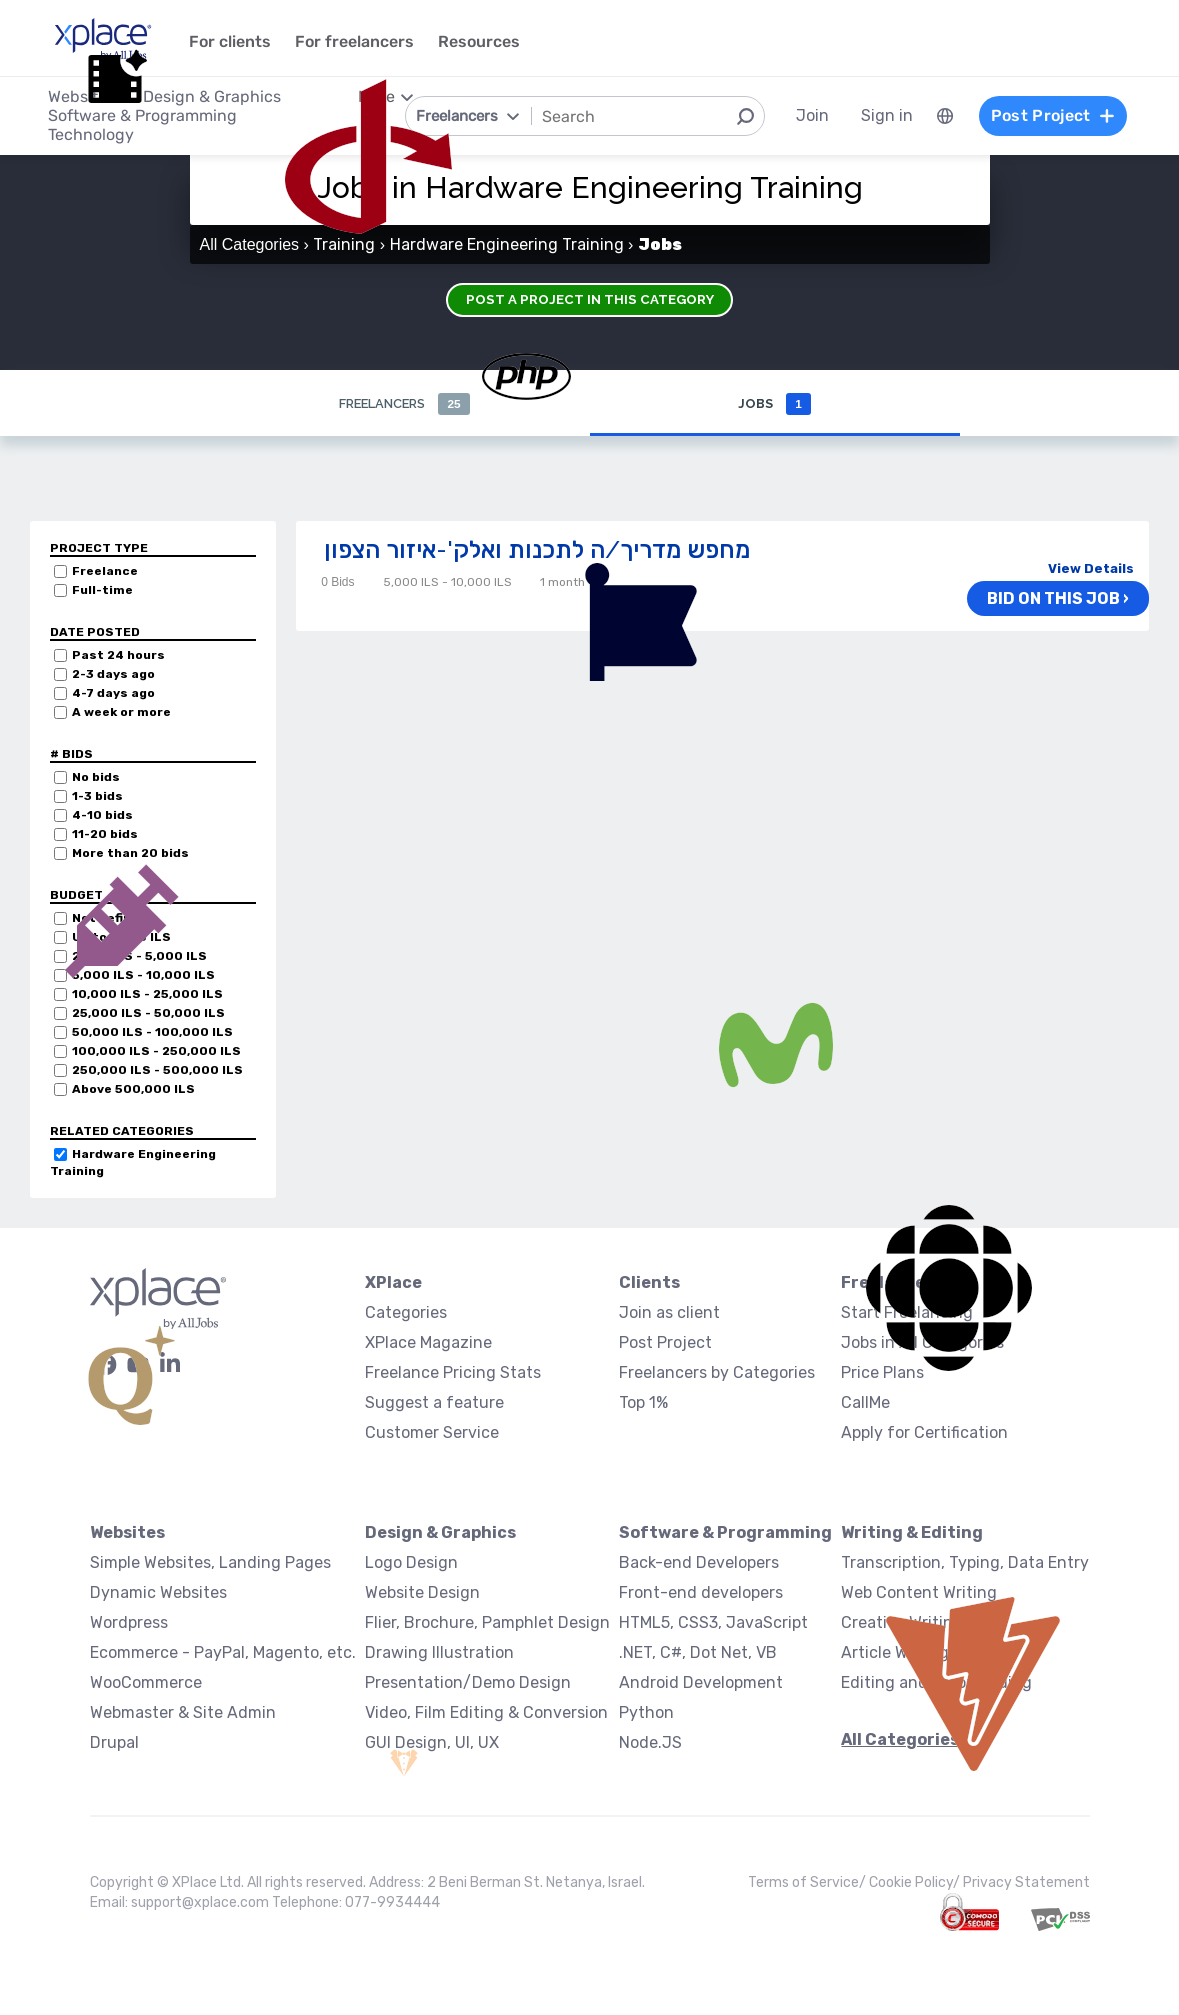 The width and height of the screenshot is (1179, 2015). I want to click on font awesome brand logo, so click(641, 622).